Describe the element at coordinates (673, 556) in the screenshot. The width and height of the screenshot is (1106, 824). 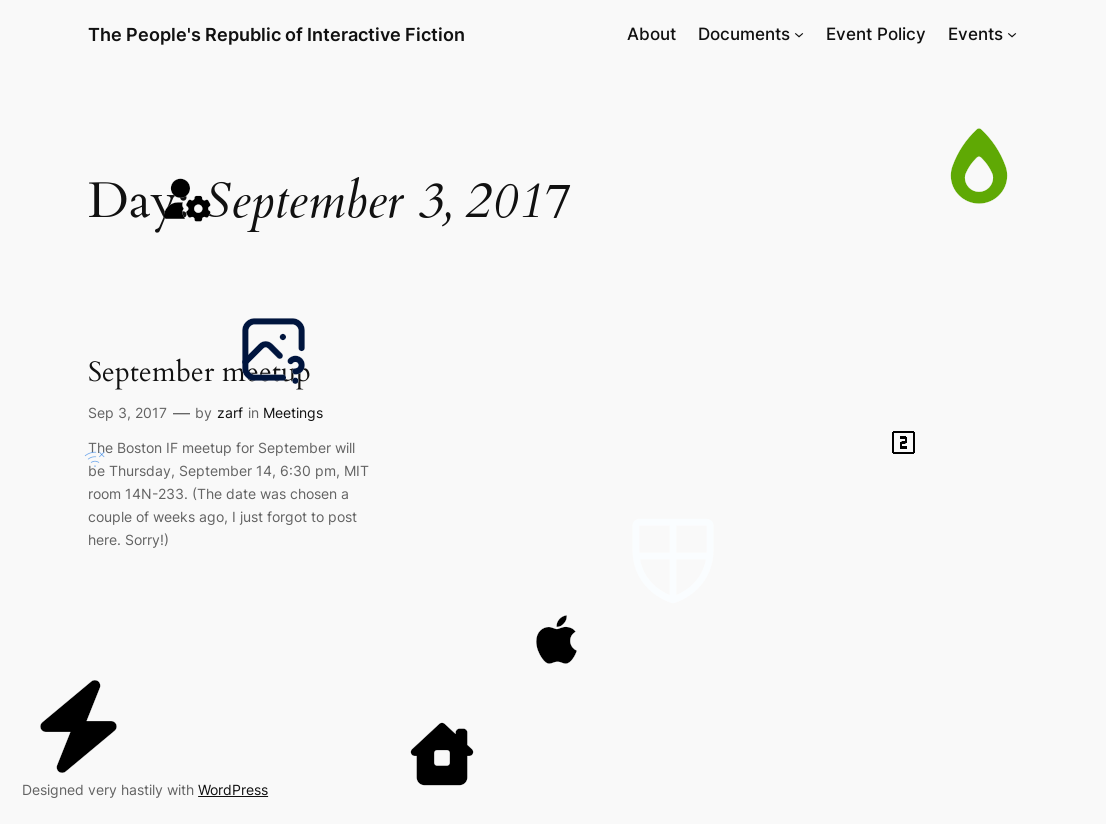
I see `view security or protection settings` at that location.